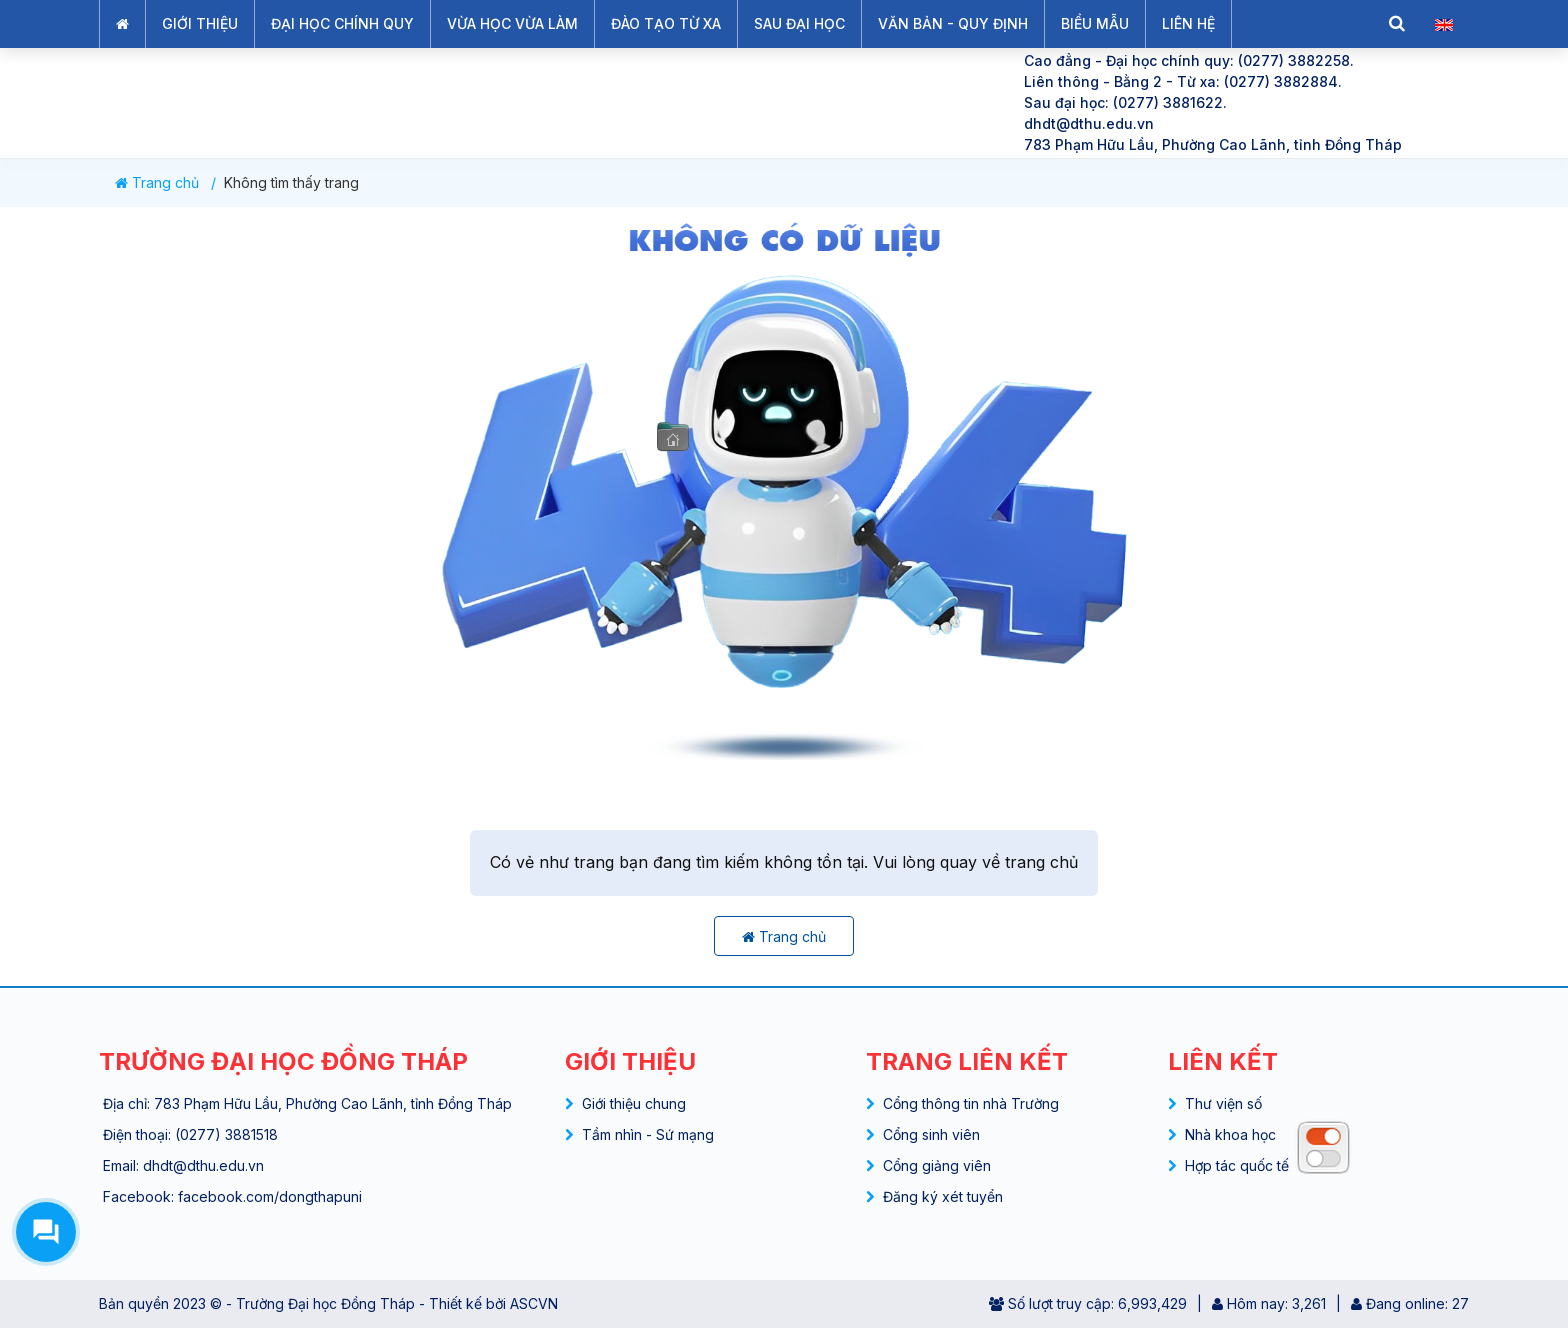  I want to click on open system settings, so click(1323, 1147).